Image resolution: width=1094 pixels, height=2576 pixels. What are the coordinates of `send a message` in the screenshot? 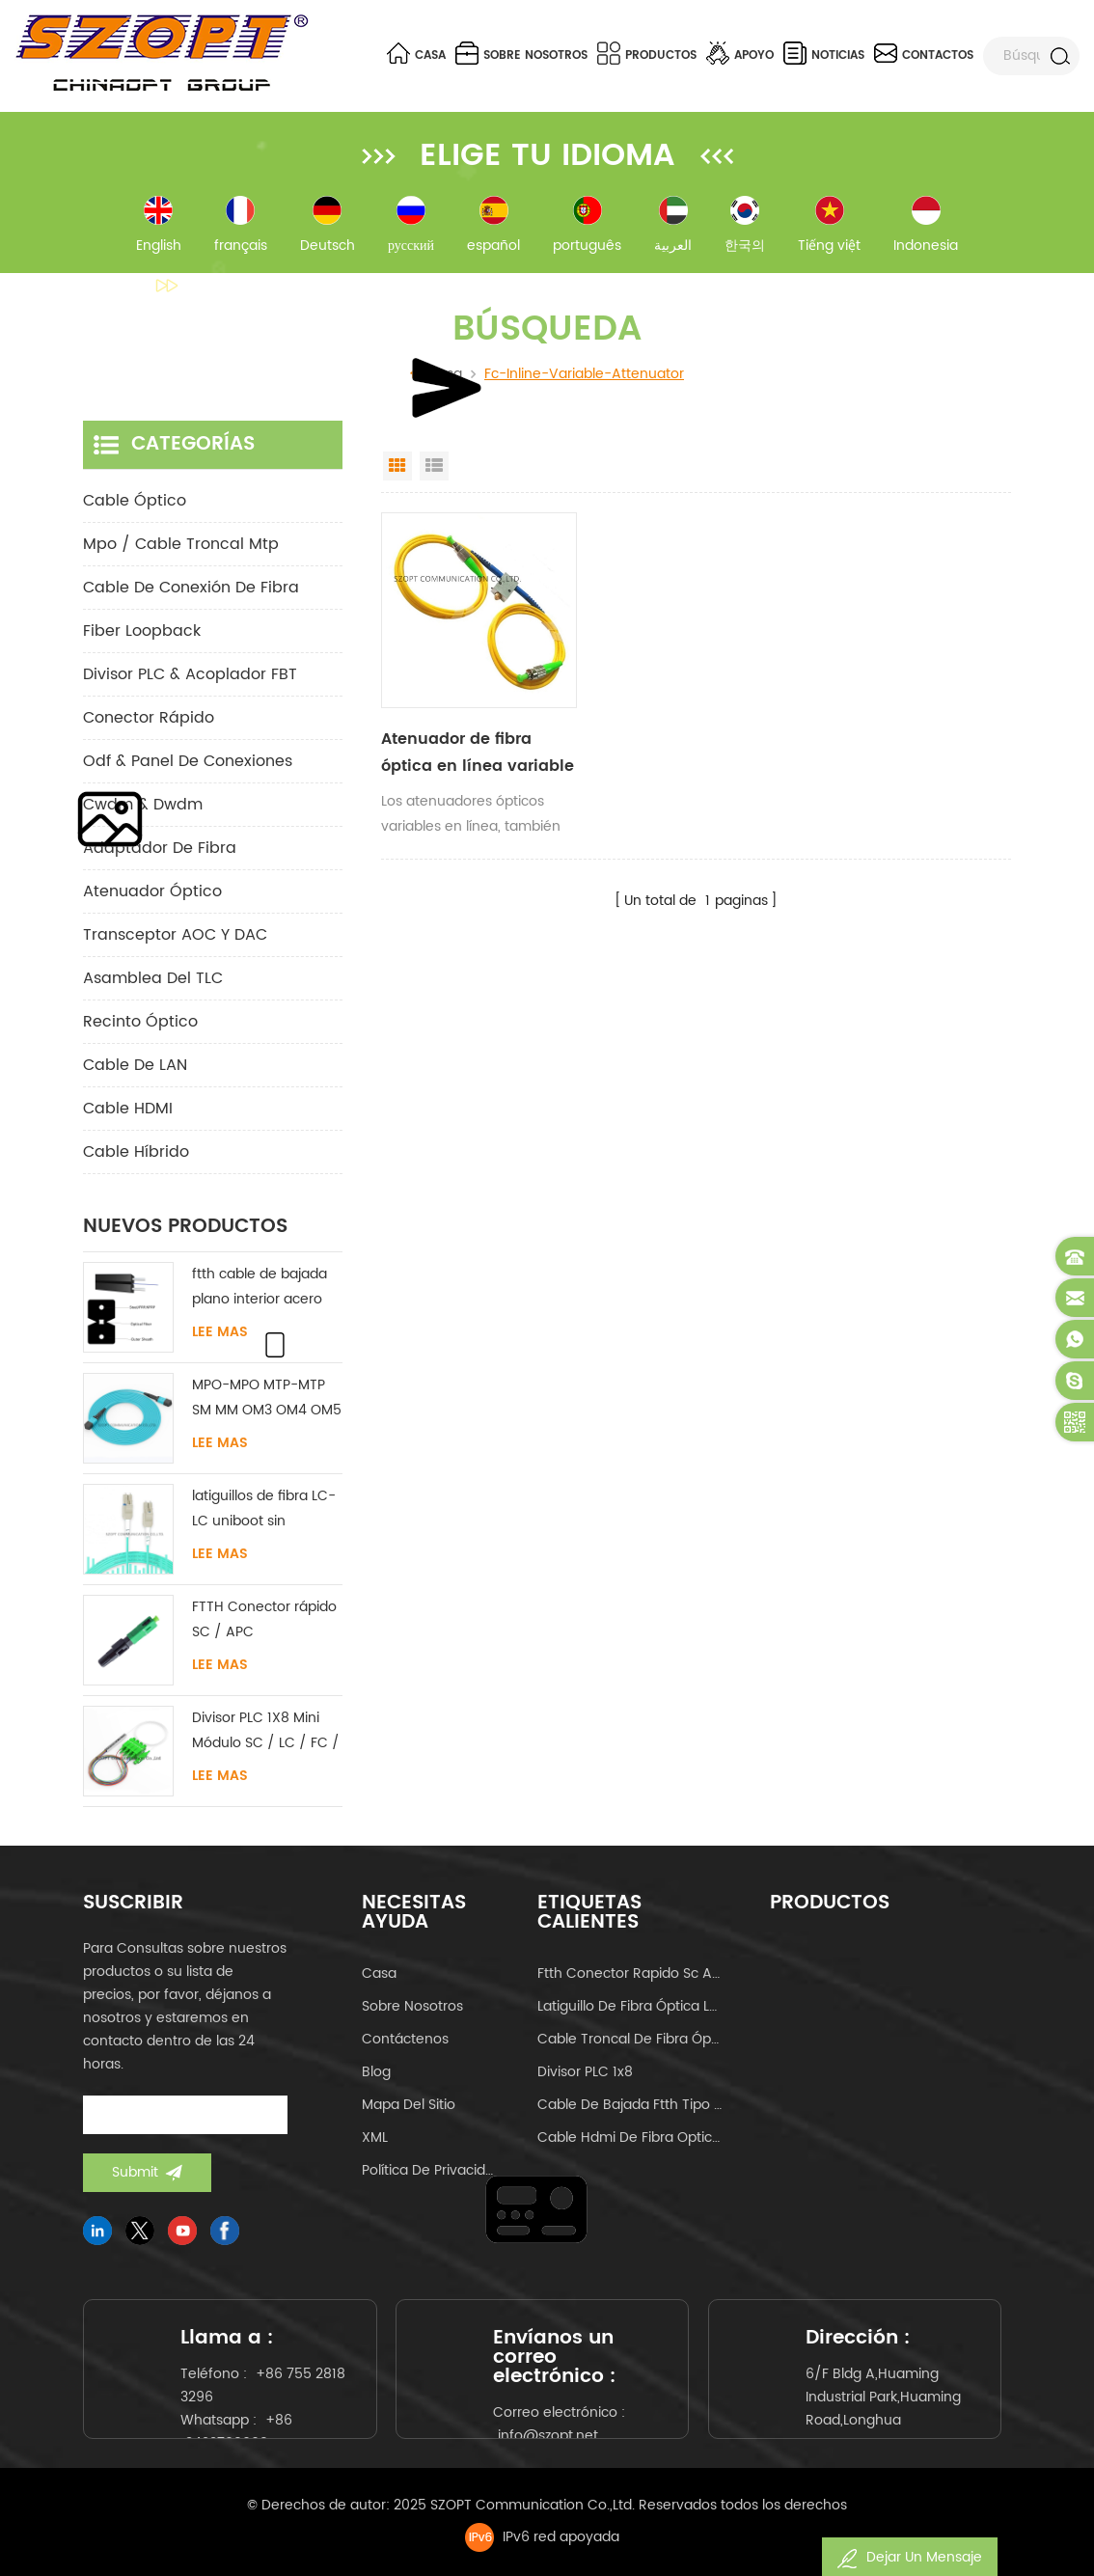 It's located at (447, 388).